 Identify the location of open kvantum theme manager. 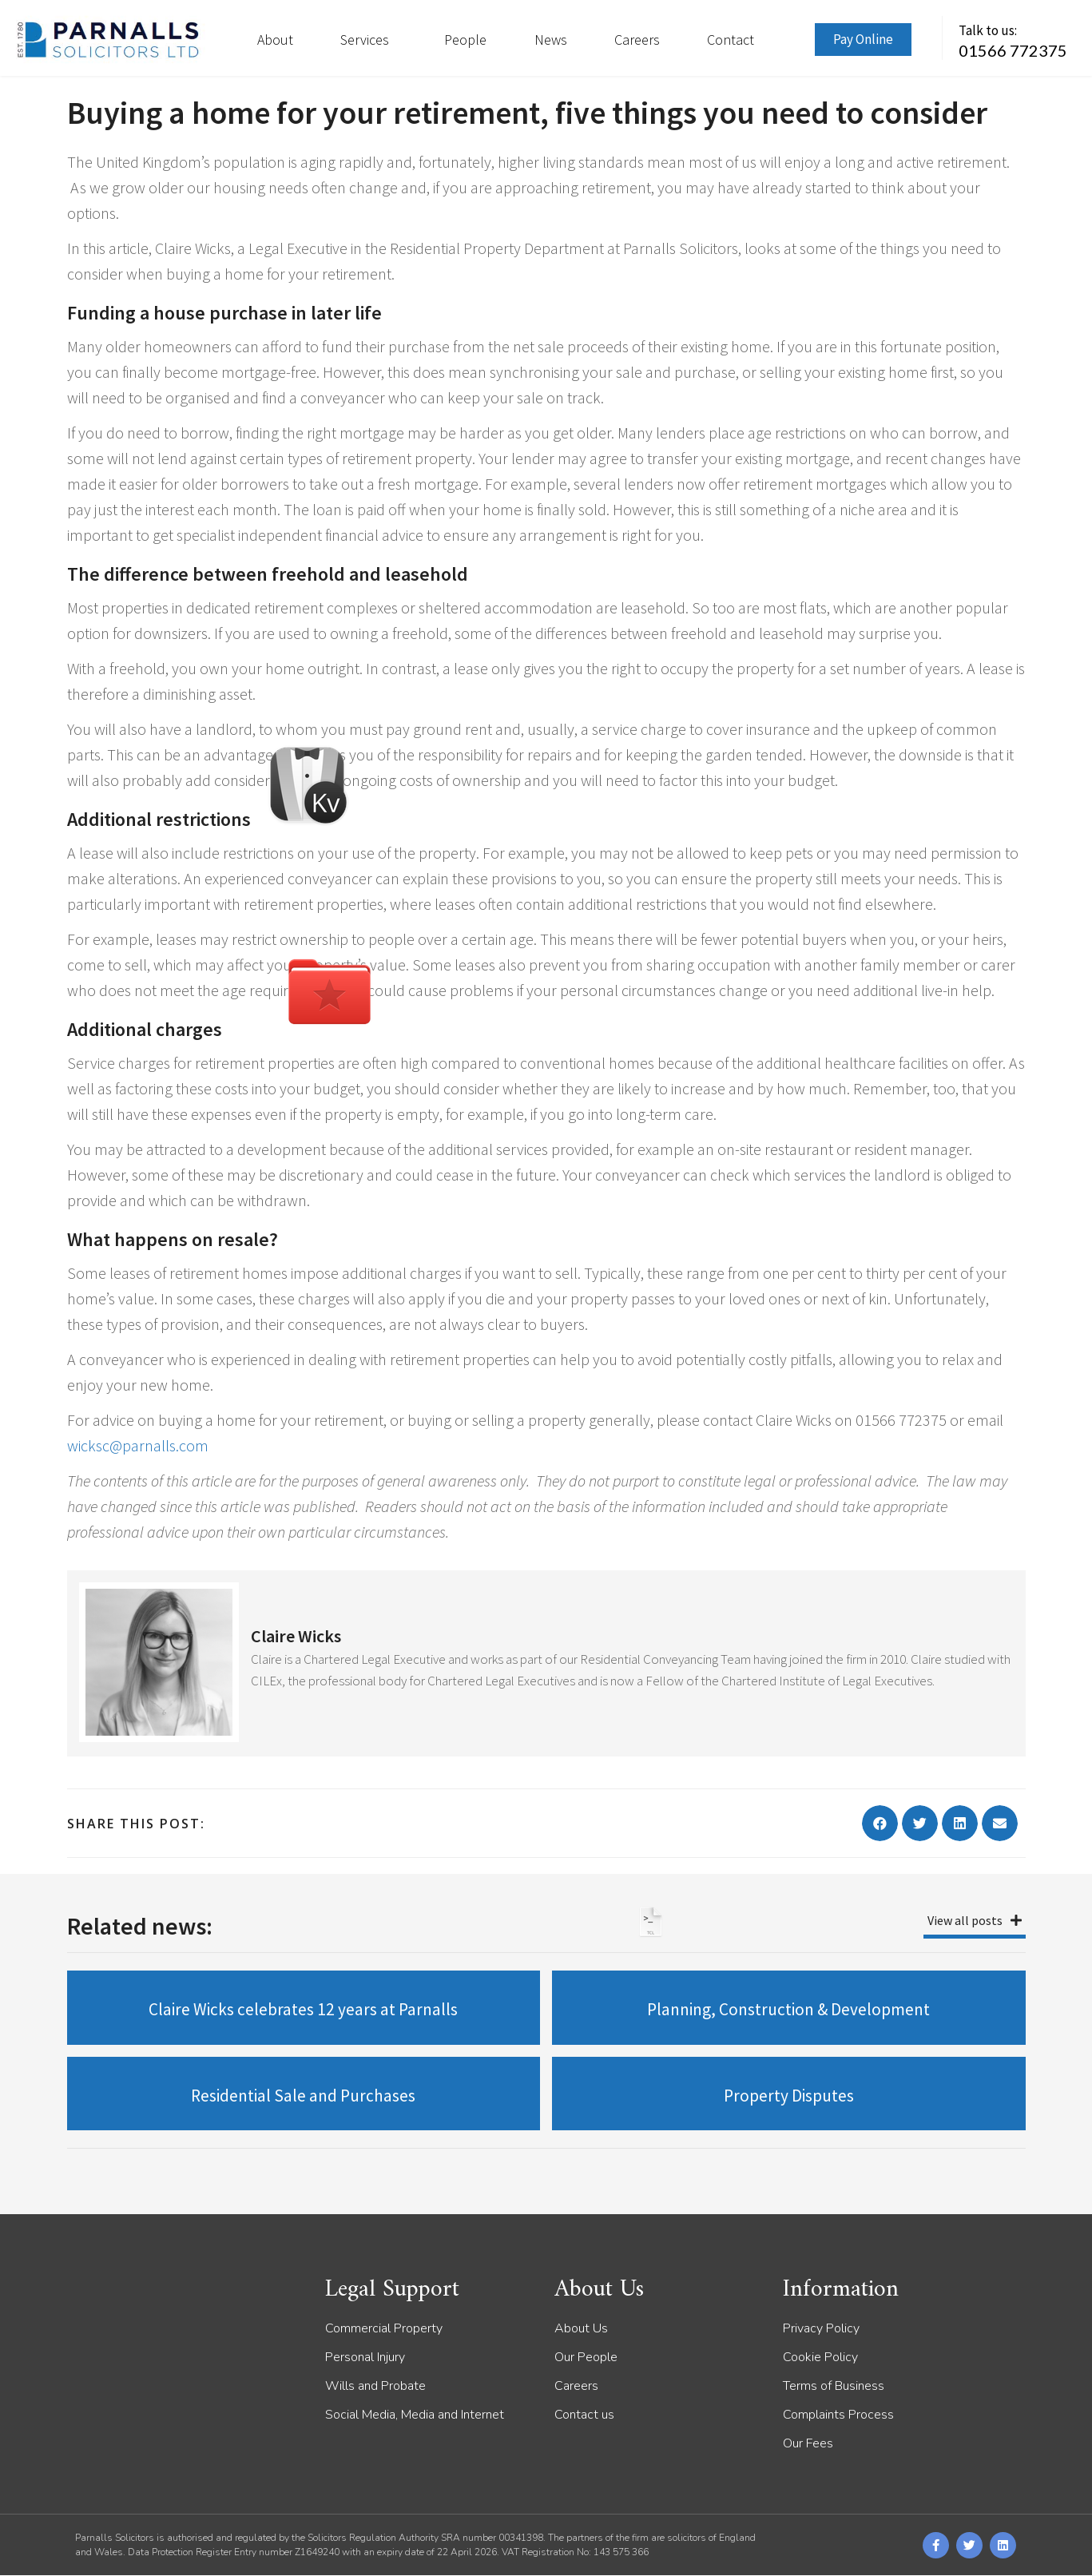
(307, 784).